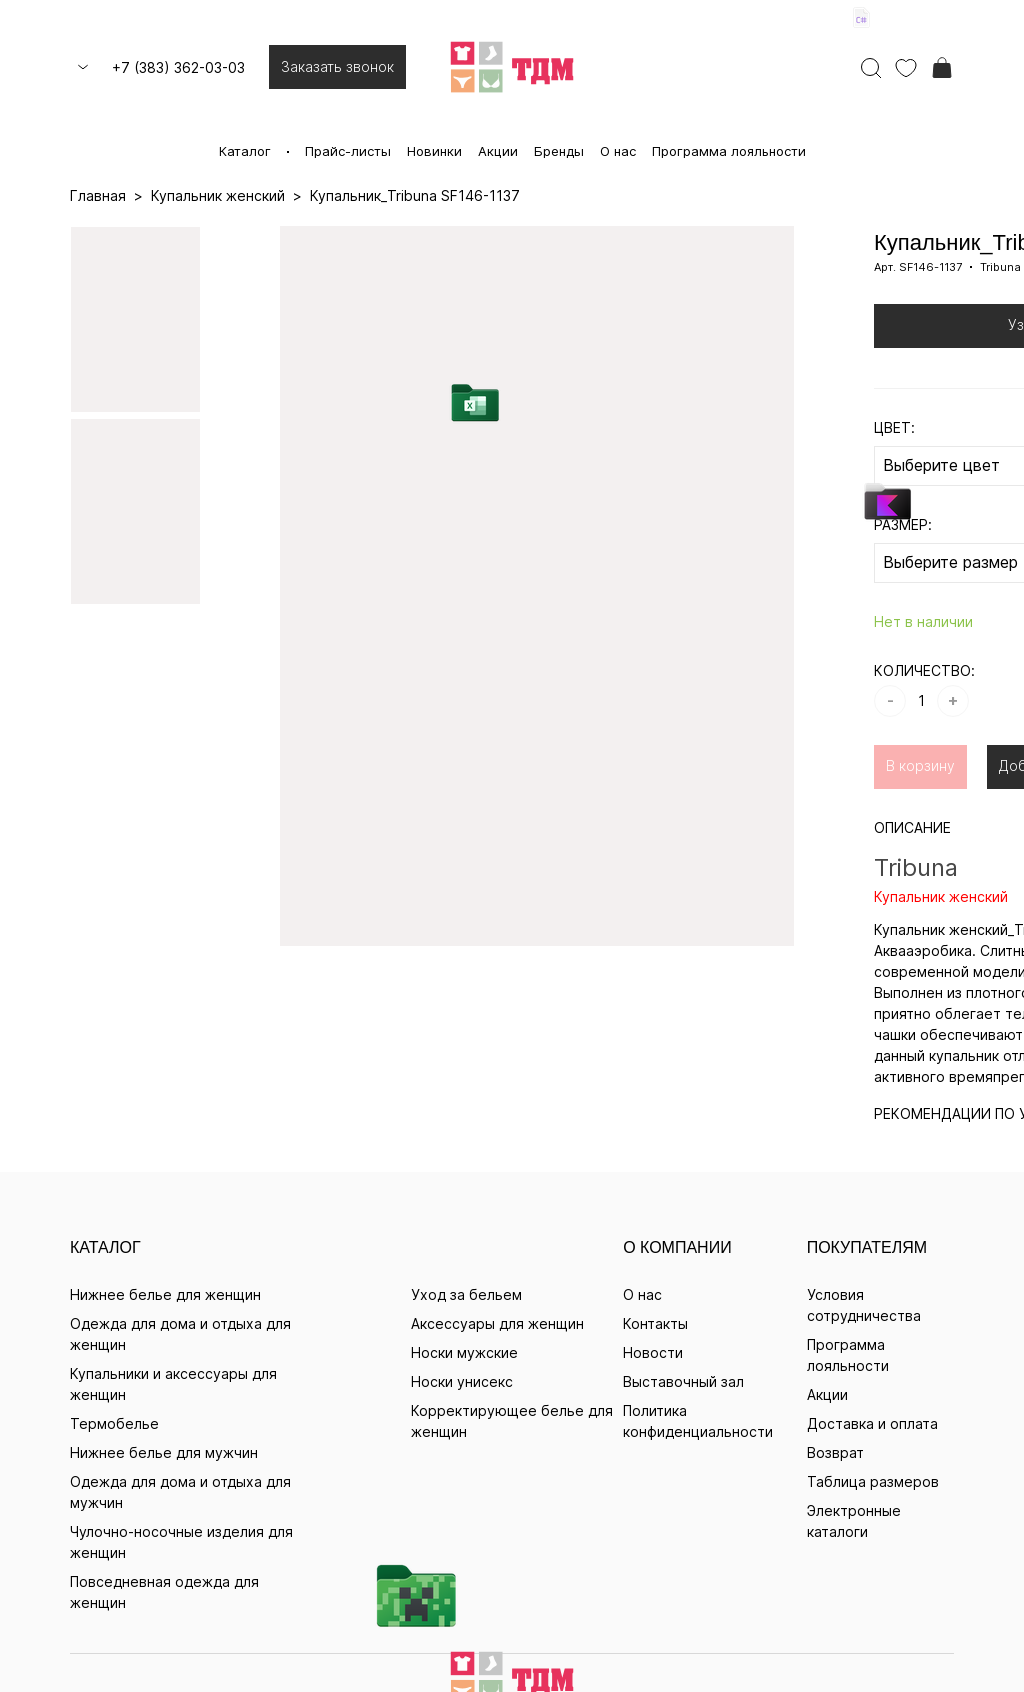  Describe the element at coordinates (475, 404) in the screenshot. I see `open folder containing excel spreadsheets` at that location.